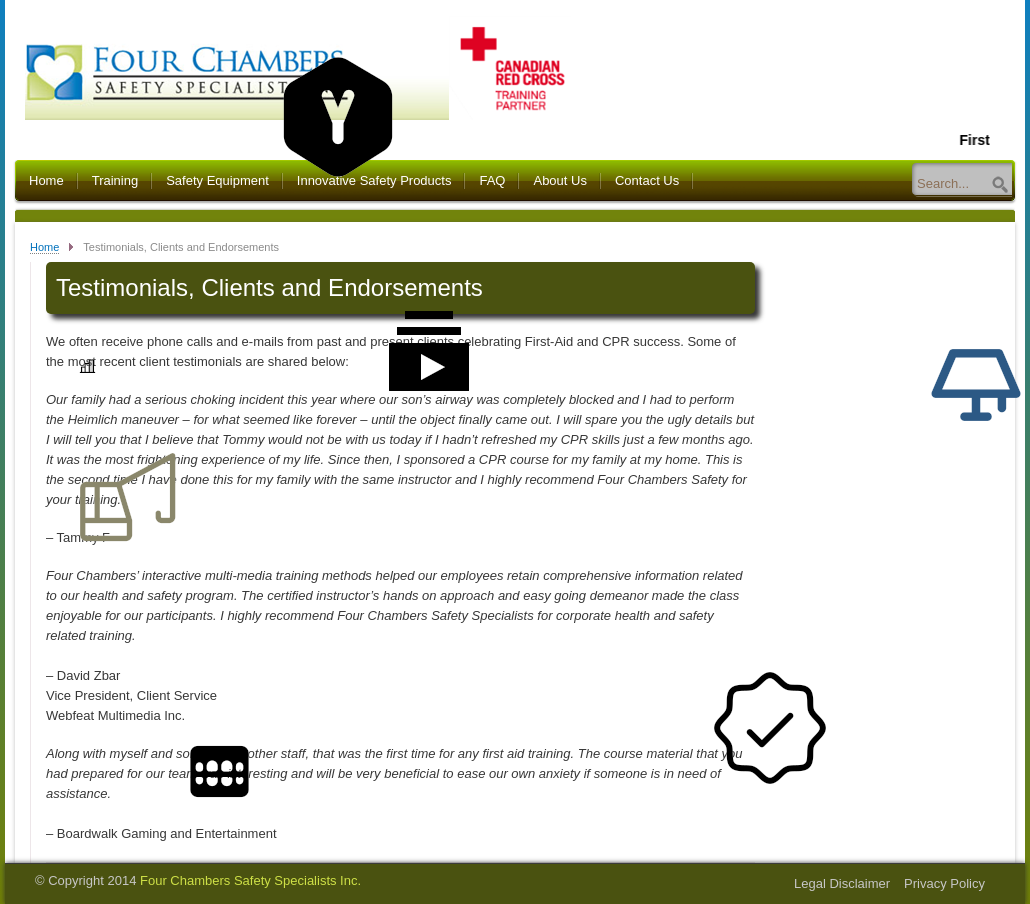 This screenshot has width=1030, height=904. I want to click on toggle desk lamp or lighting on/off, so click(976, 385).